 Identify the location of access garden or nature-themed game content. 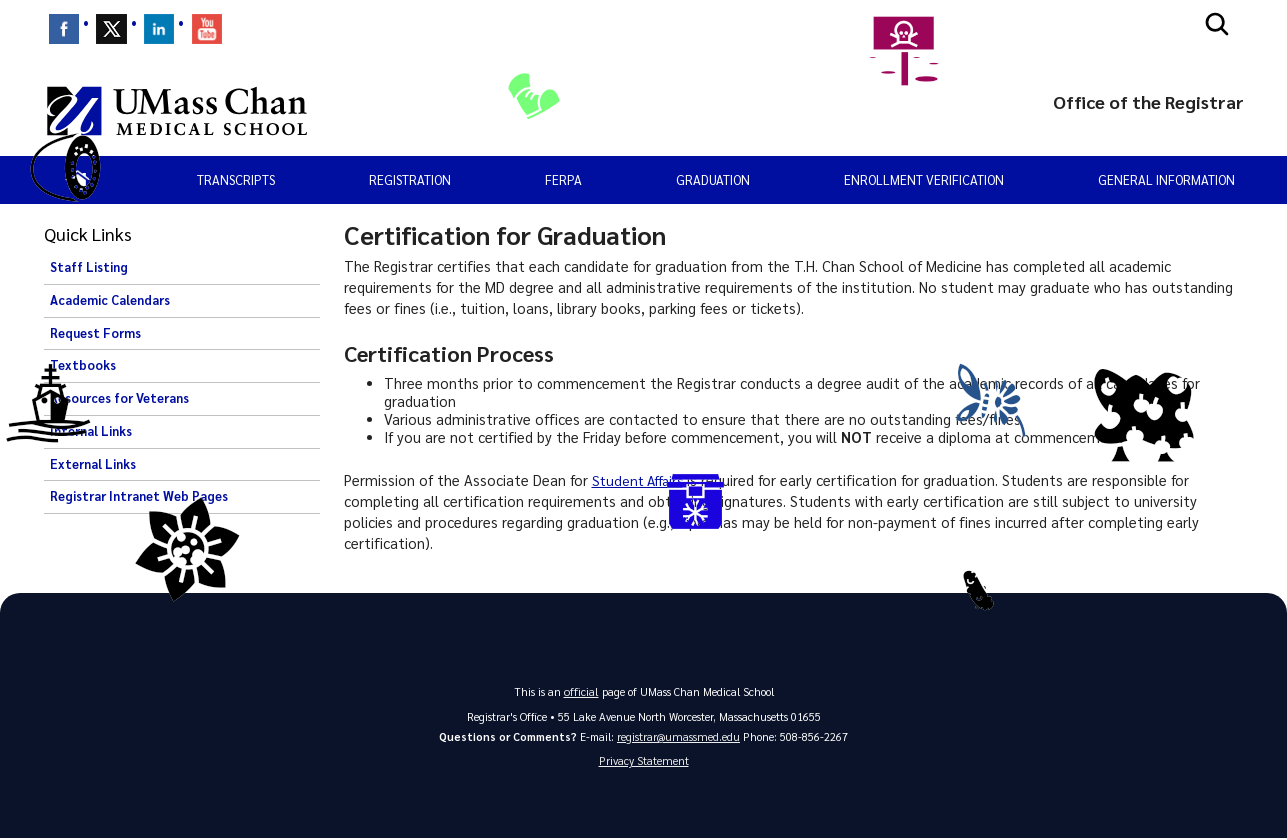
(989, 399).